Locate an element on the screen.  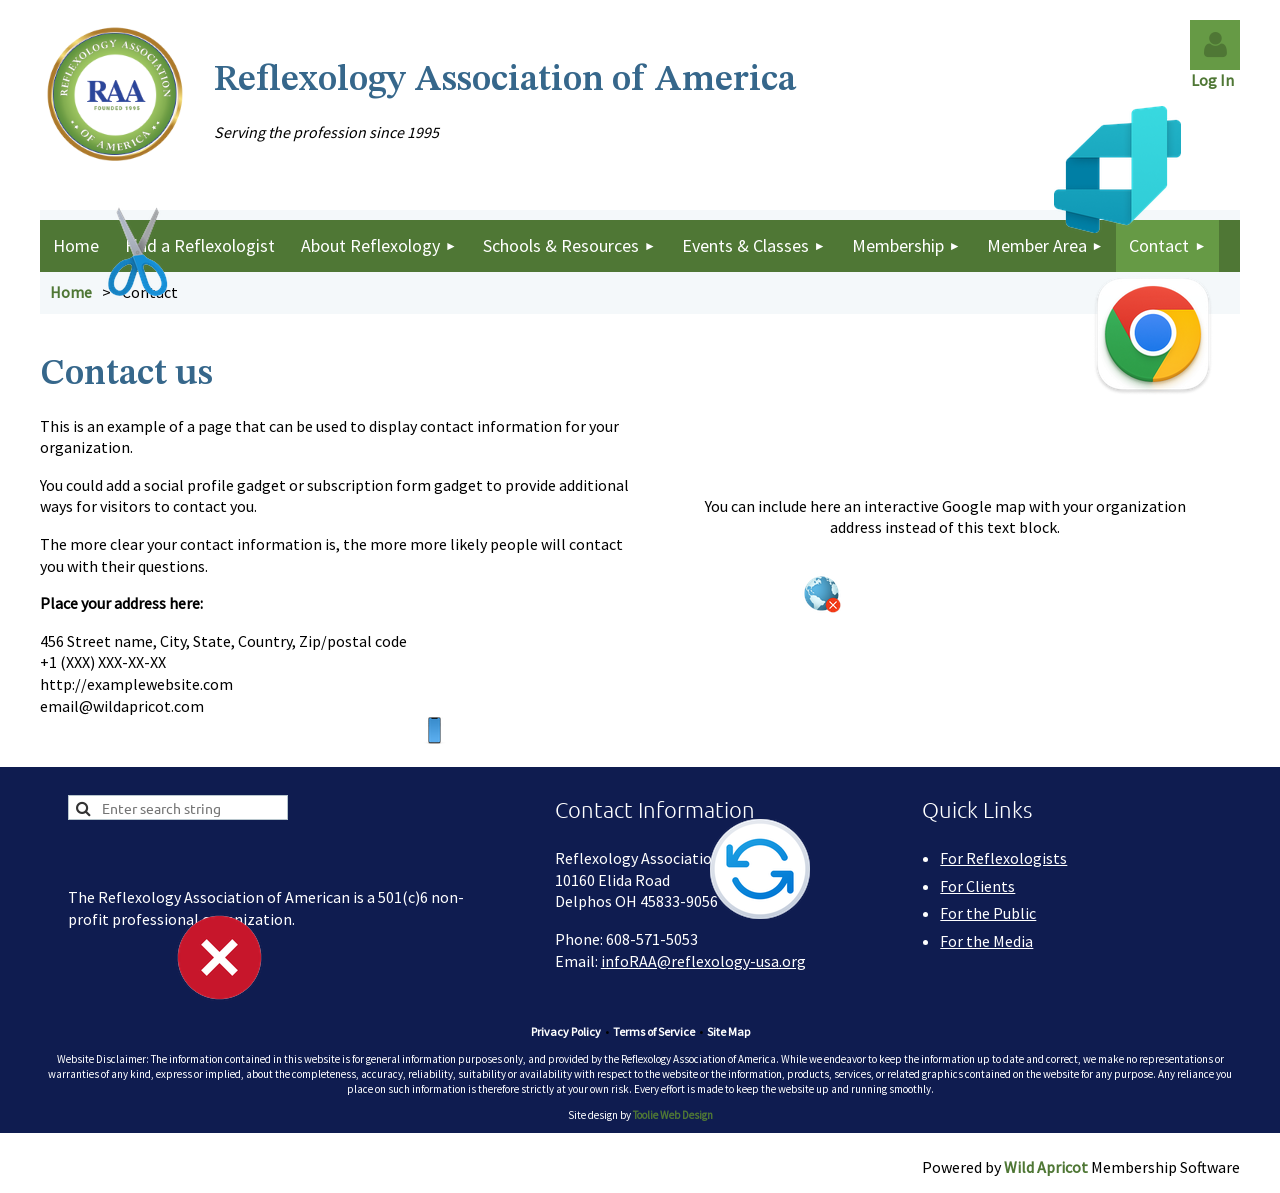
close the current dialog or window is located at coordinates (219, 957).